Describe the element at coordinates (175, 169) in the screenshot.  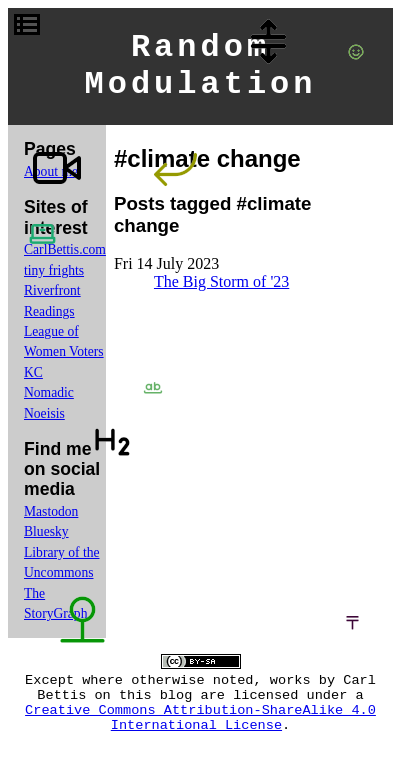
I see `reply to a message` at that location.